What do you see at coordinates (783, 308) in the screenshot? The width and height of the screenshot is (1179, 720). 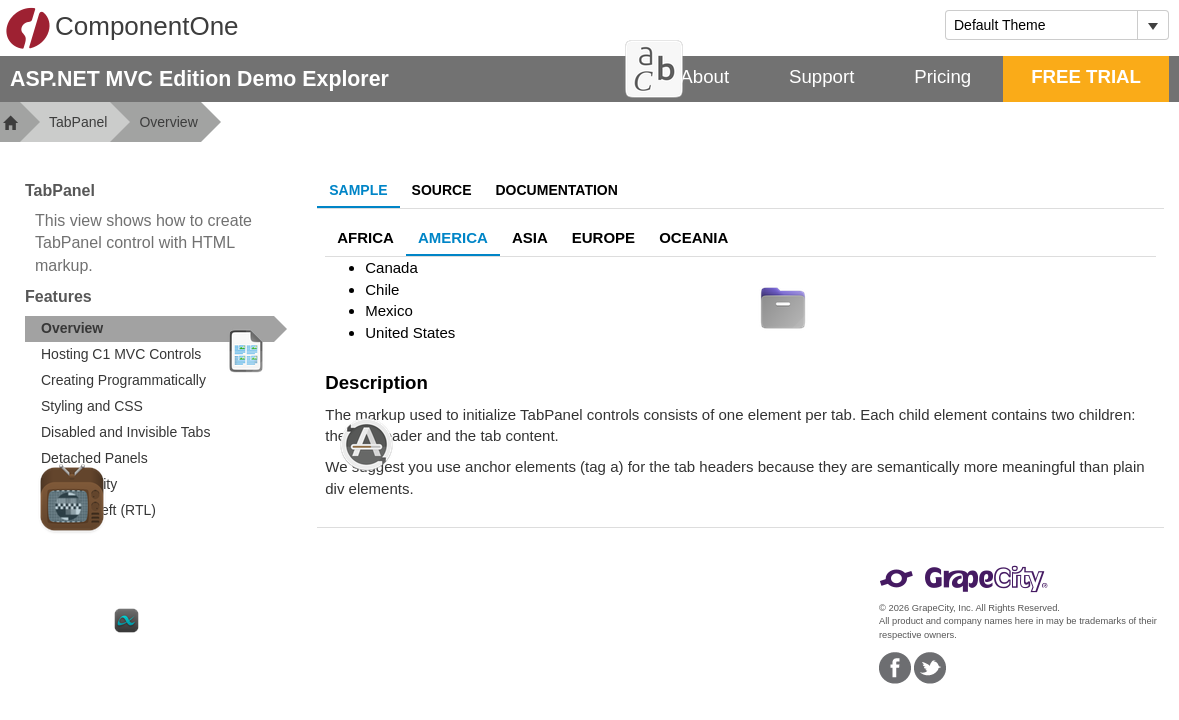 I see `open the files application` at bounding box center [783, 308].